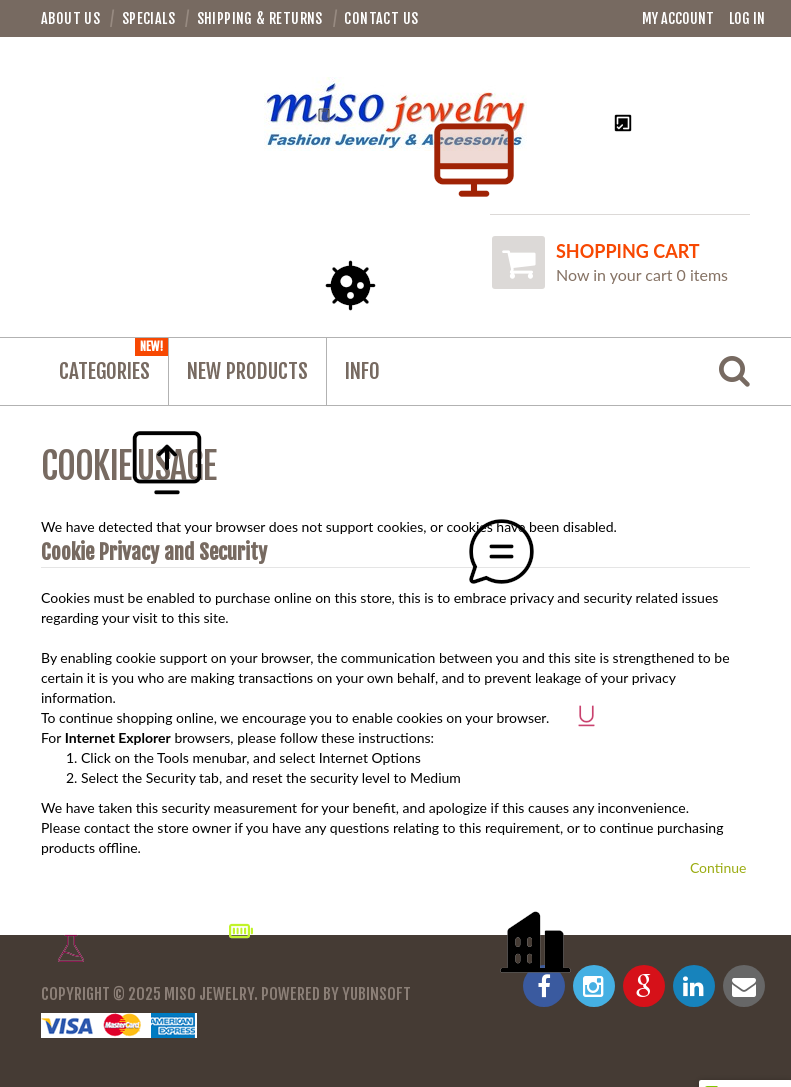 The image size is (791, 1087). What do you see at coordinates (167, 460) in the screenshot?
I see `upload file to display or screen` at bounding box center [167, 460].